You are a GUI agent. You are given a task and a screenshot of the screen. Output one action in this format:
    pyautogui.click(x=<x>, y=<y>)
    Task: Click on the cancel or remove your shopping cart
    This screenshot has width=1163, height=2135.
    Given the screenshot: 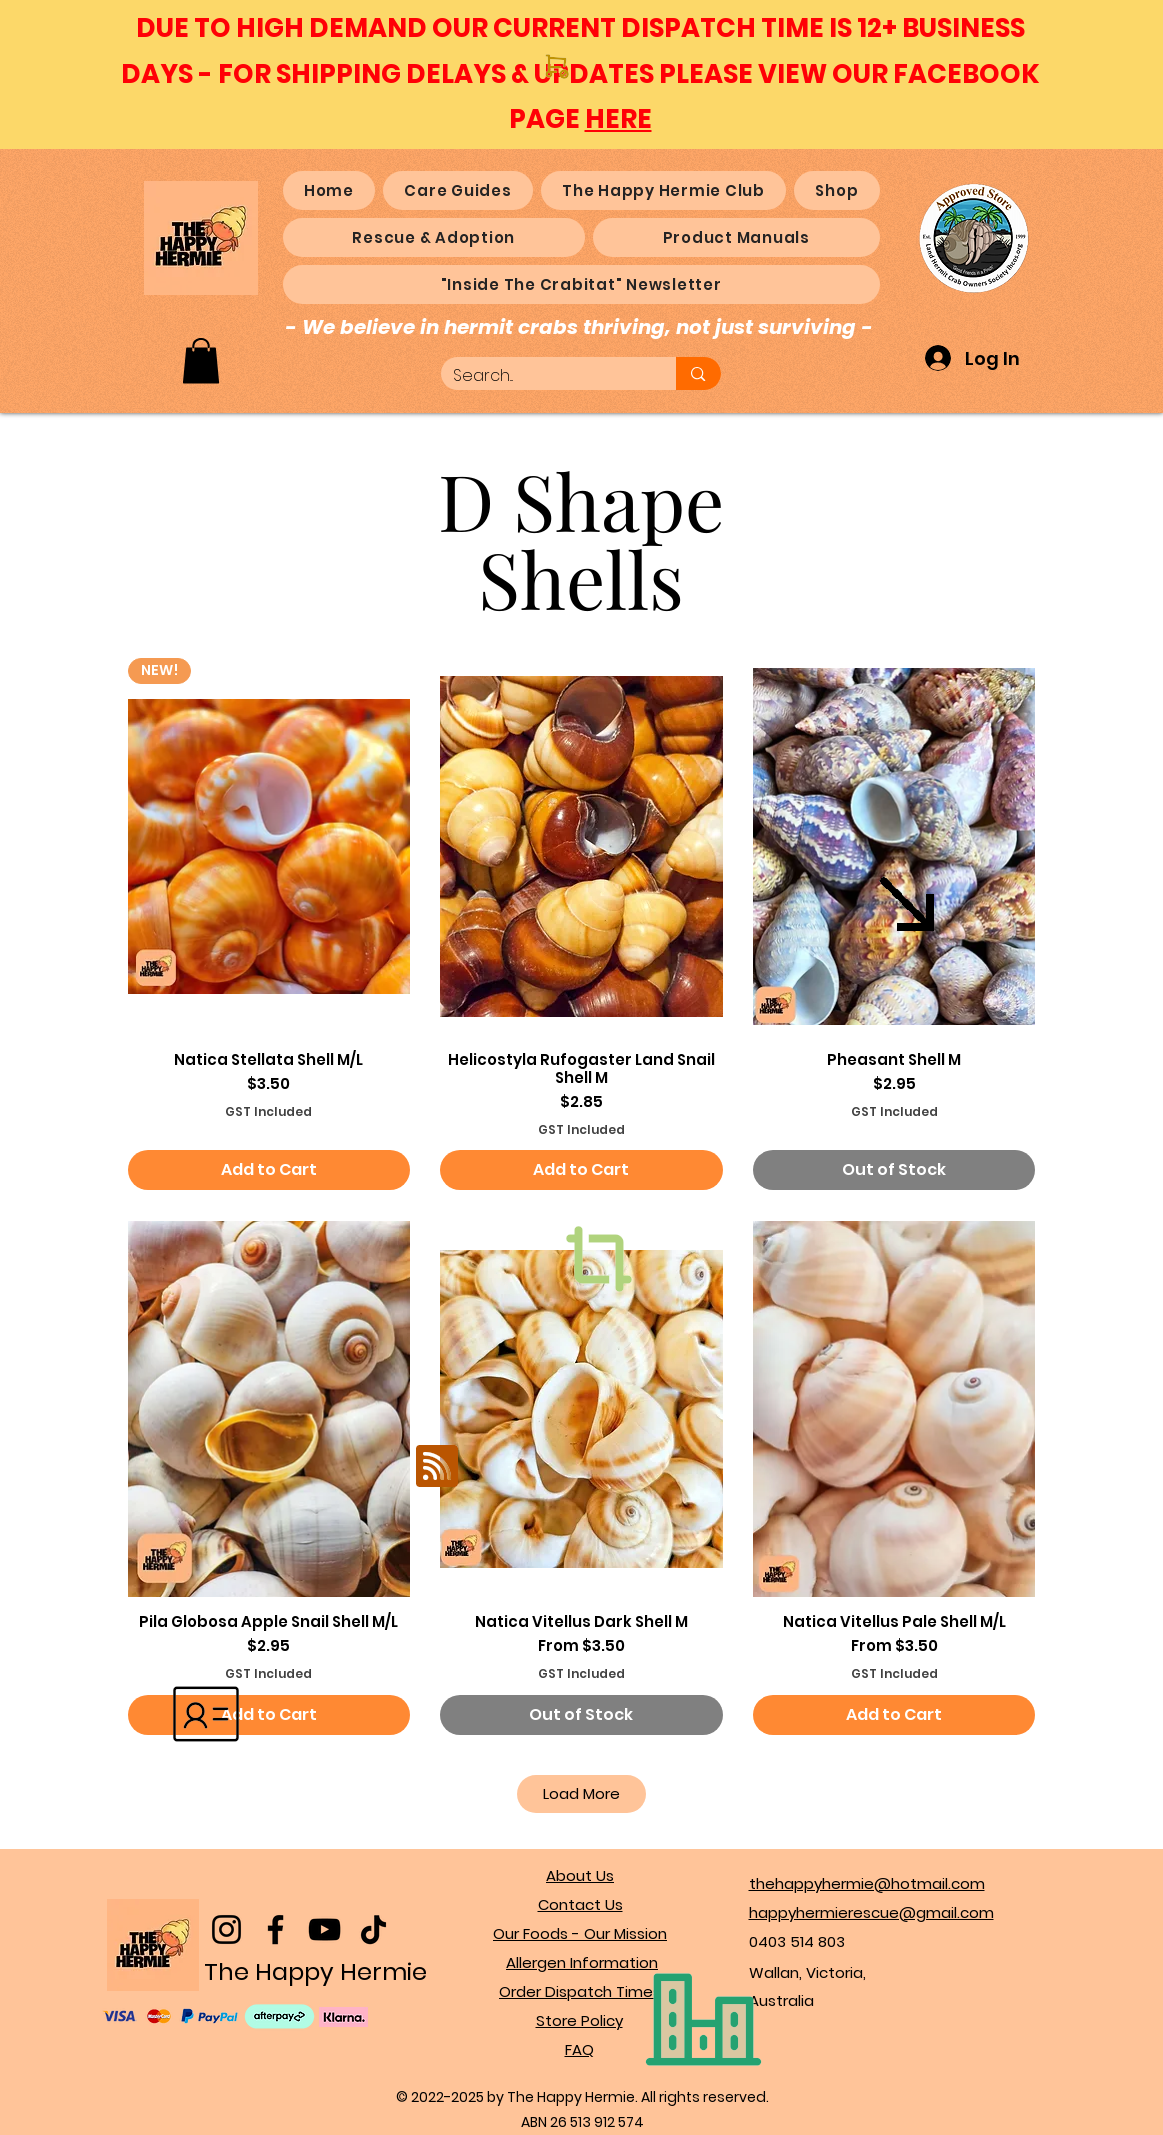 What is the action you would take?
    pyautogui.click(x=556, y=66)
    